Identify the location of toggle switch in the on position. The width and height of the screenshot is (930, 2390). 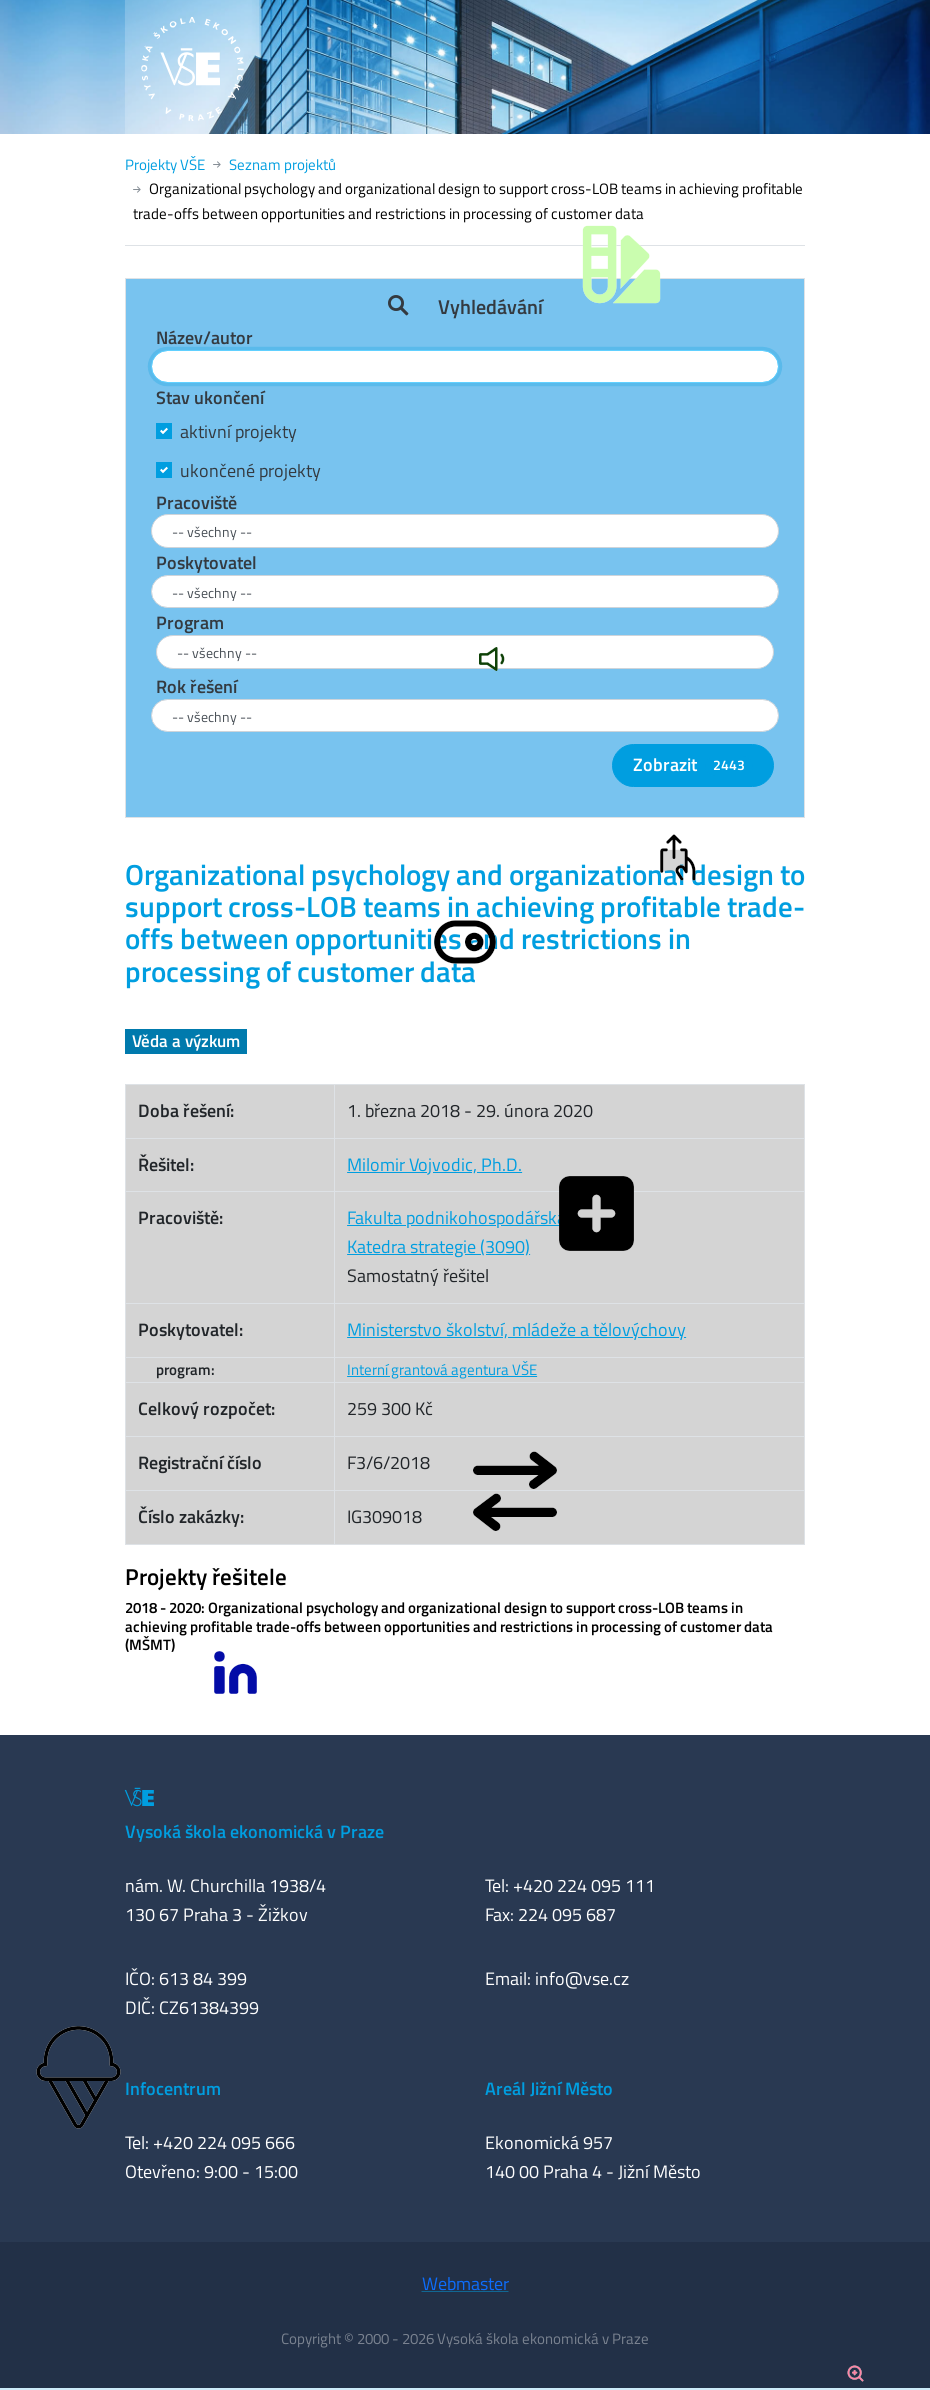
(465, 942).